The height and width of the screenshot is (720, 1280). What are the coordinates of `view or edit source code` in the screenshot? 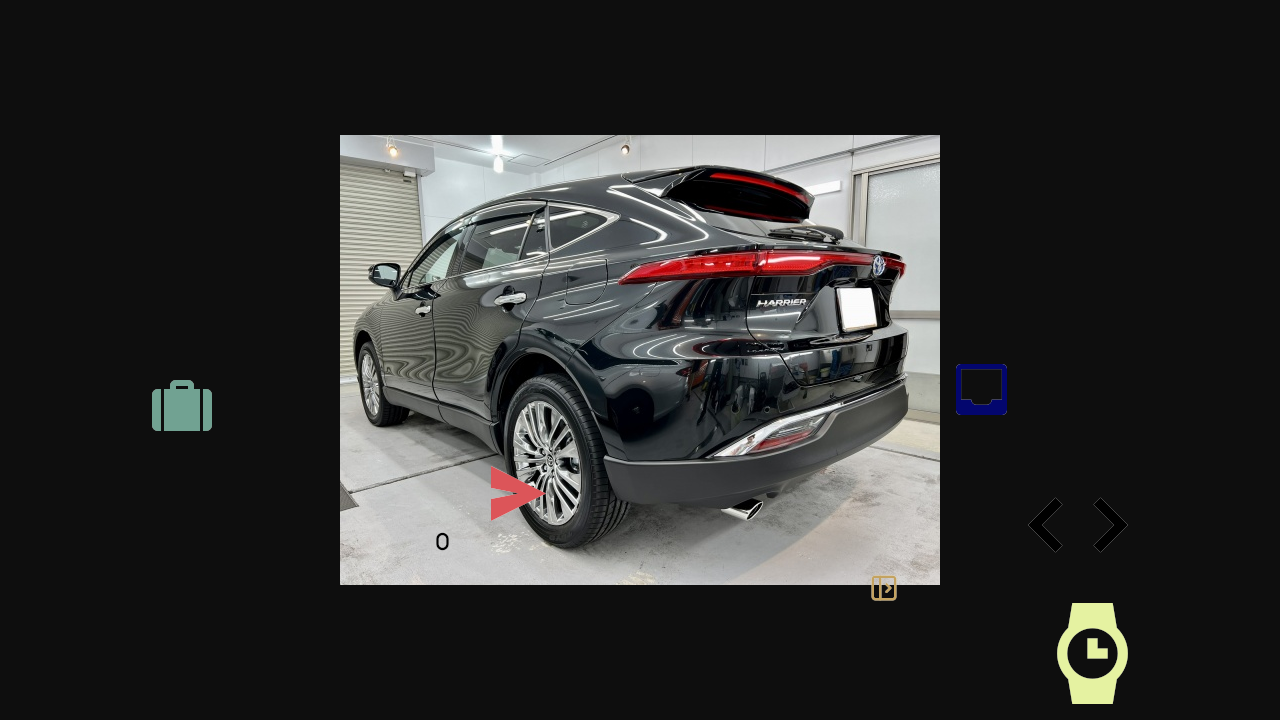 It's located at (1078, 525).